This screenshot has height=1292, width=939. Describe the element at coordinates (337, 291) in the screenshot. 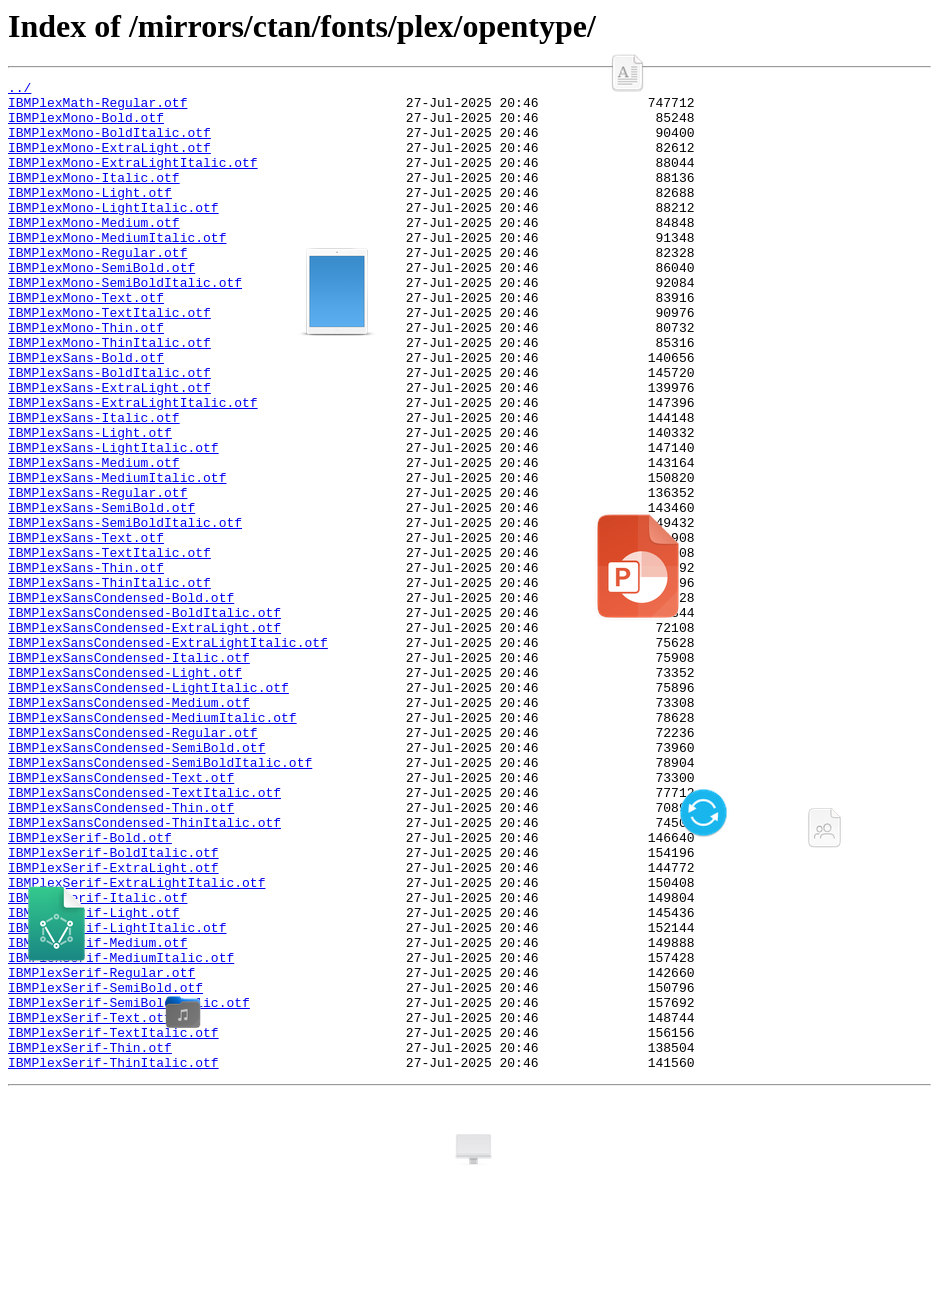

I see `indicates a connected iPad Air device` at that location.